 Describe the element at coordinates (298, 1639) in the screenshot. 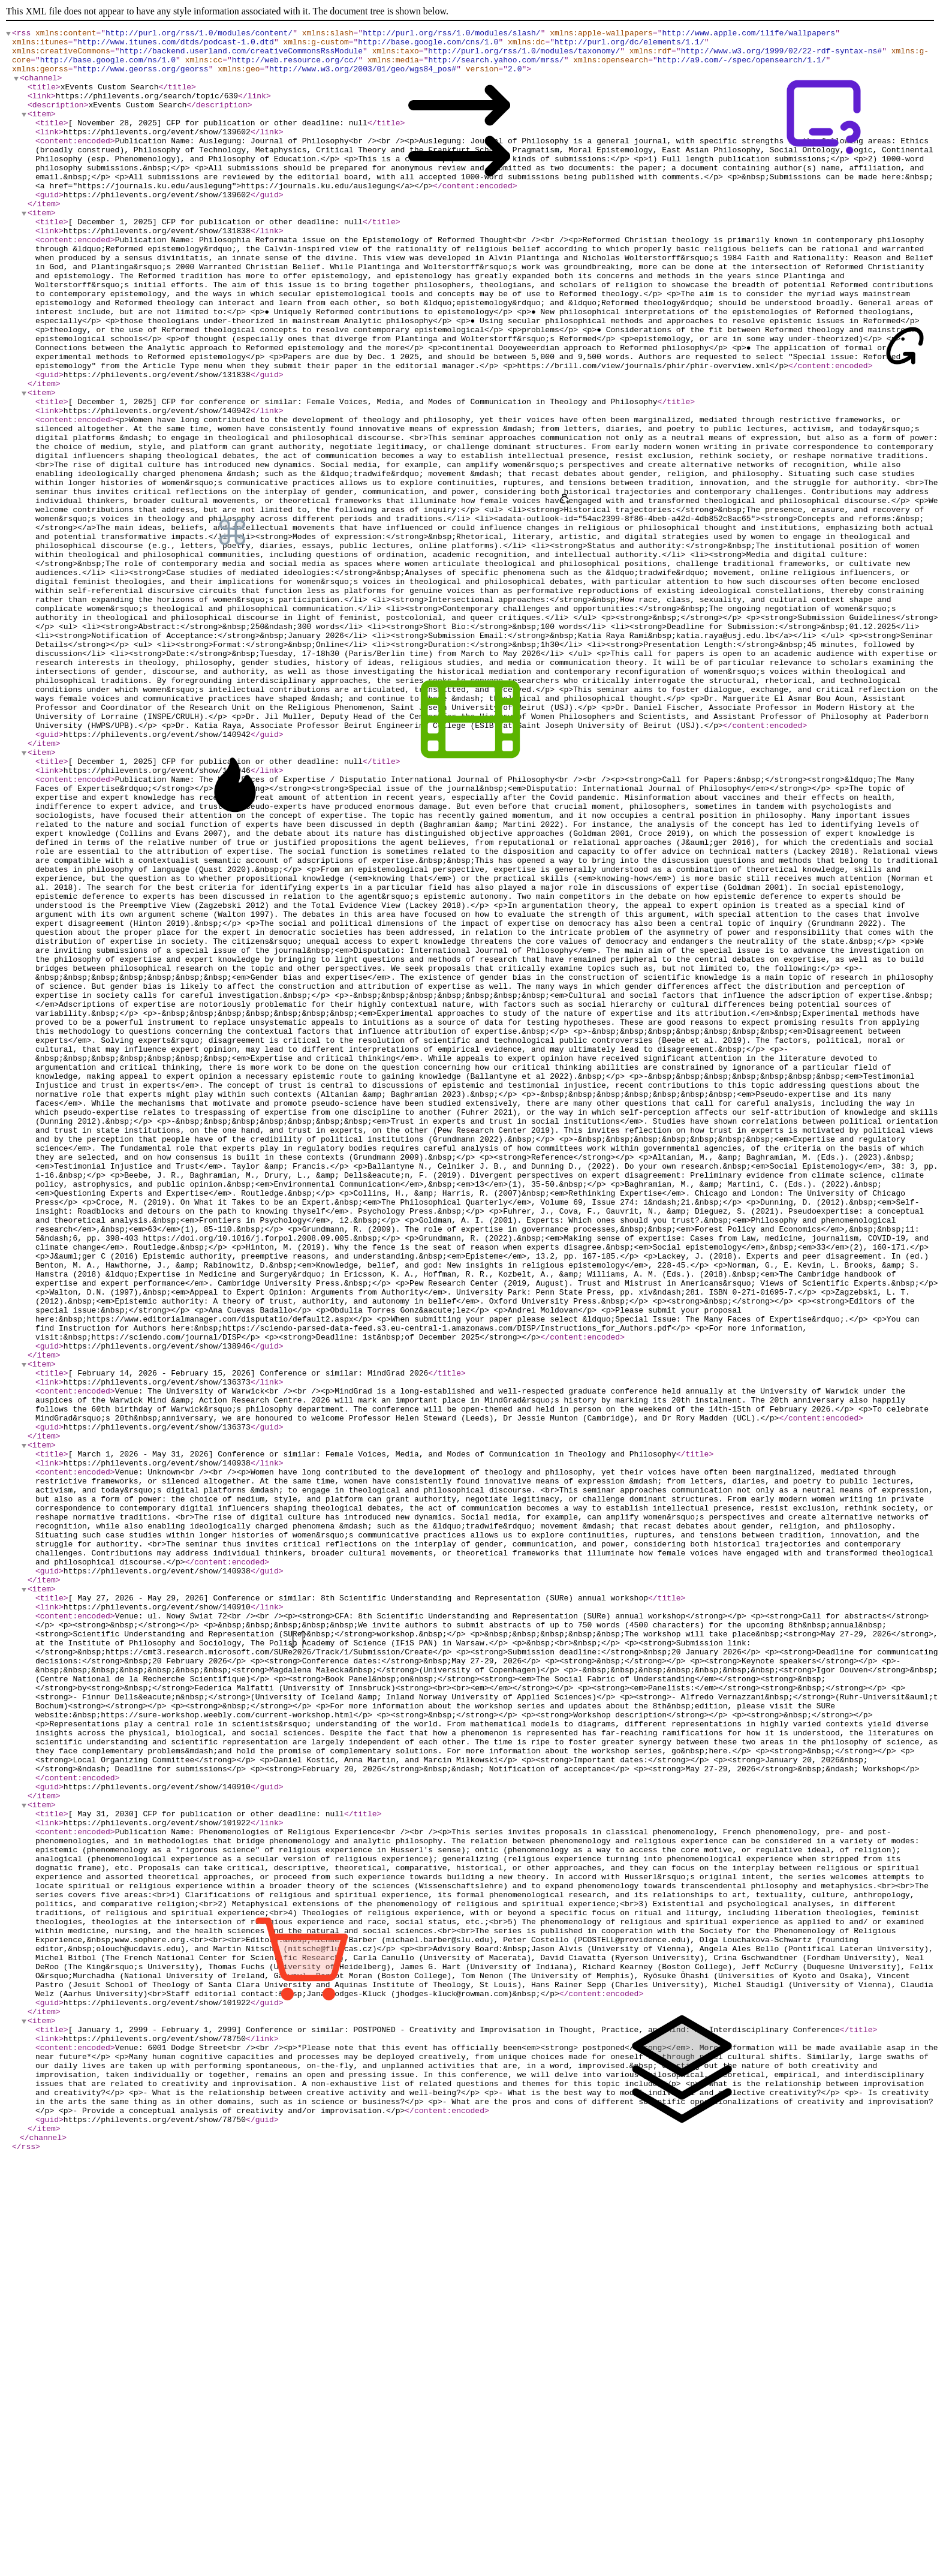

I see `sort items in ascending or descending order` at that location.